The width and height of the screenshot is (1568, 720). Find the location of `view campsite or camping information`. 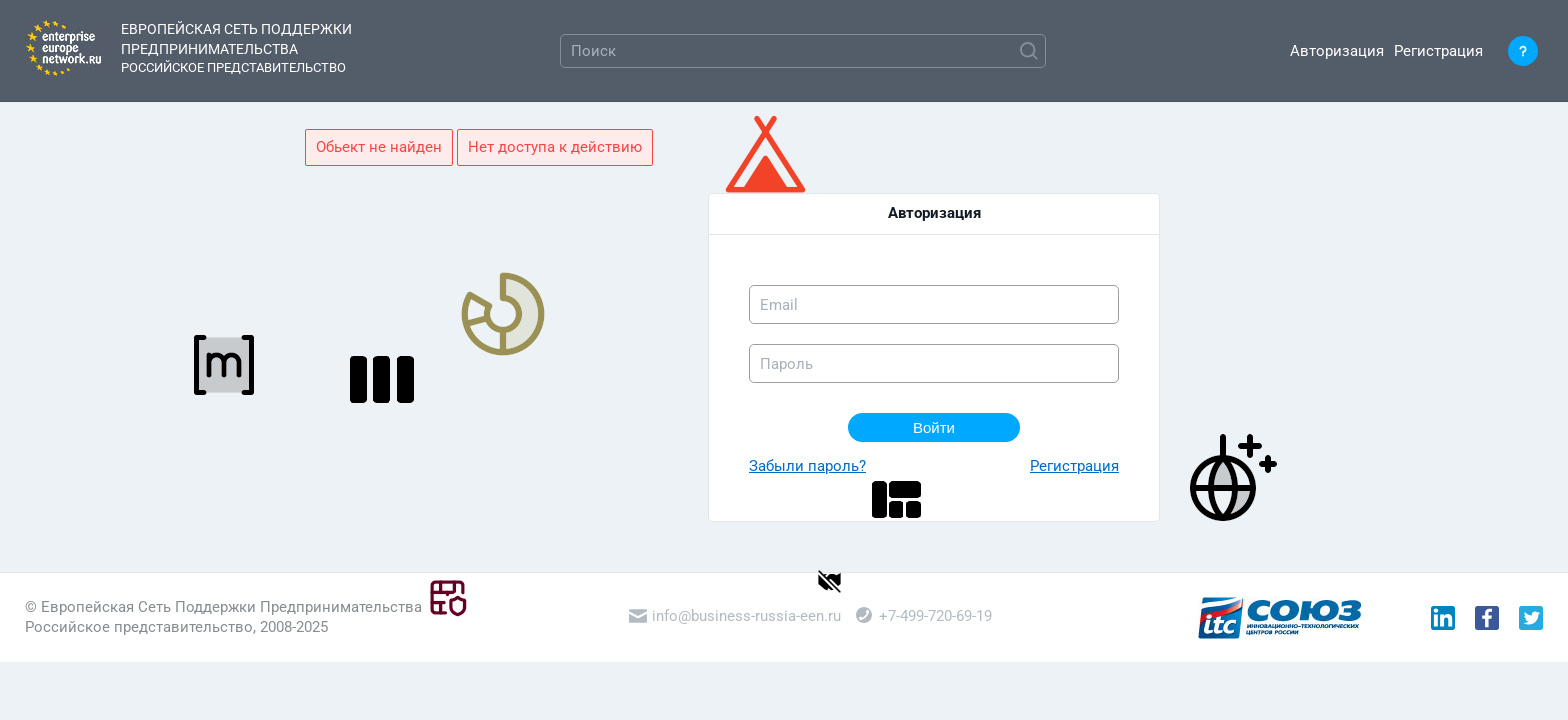

view campsite or camping information is located at coordinates (765, 158).